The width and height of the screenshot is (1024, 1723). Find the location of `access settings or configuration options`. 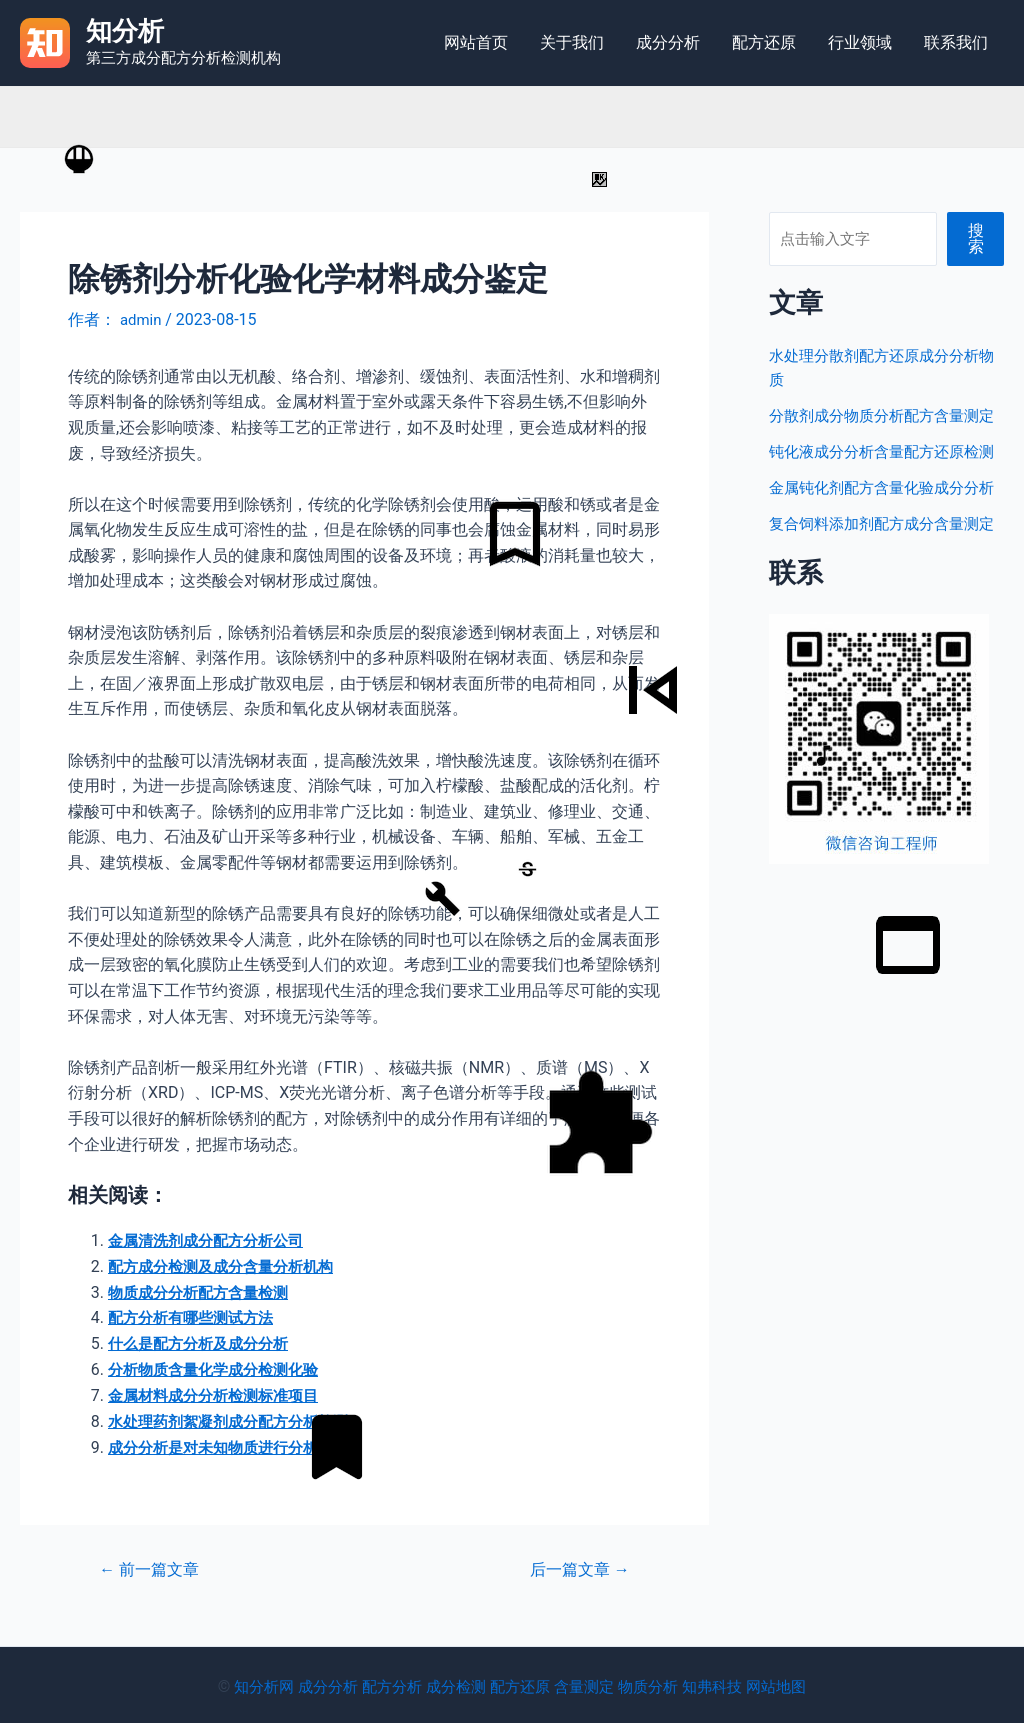

access settings or configuration options is located at coordinates (442, 898).